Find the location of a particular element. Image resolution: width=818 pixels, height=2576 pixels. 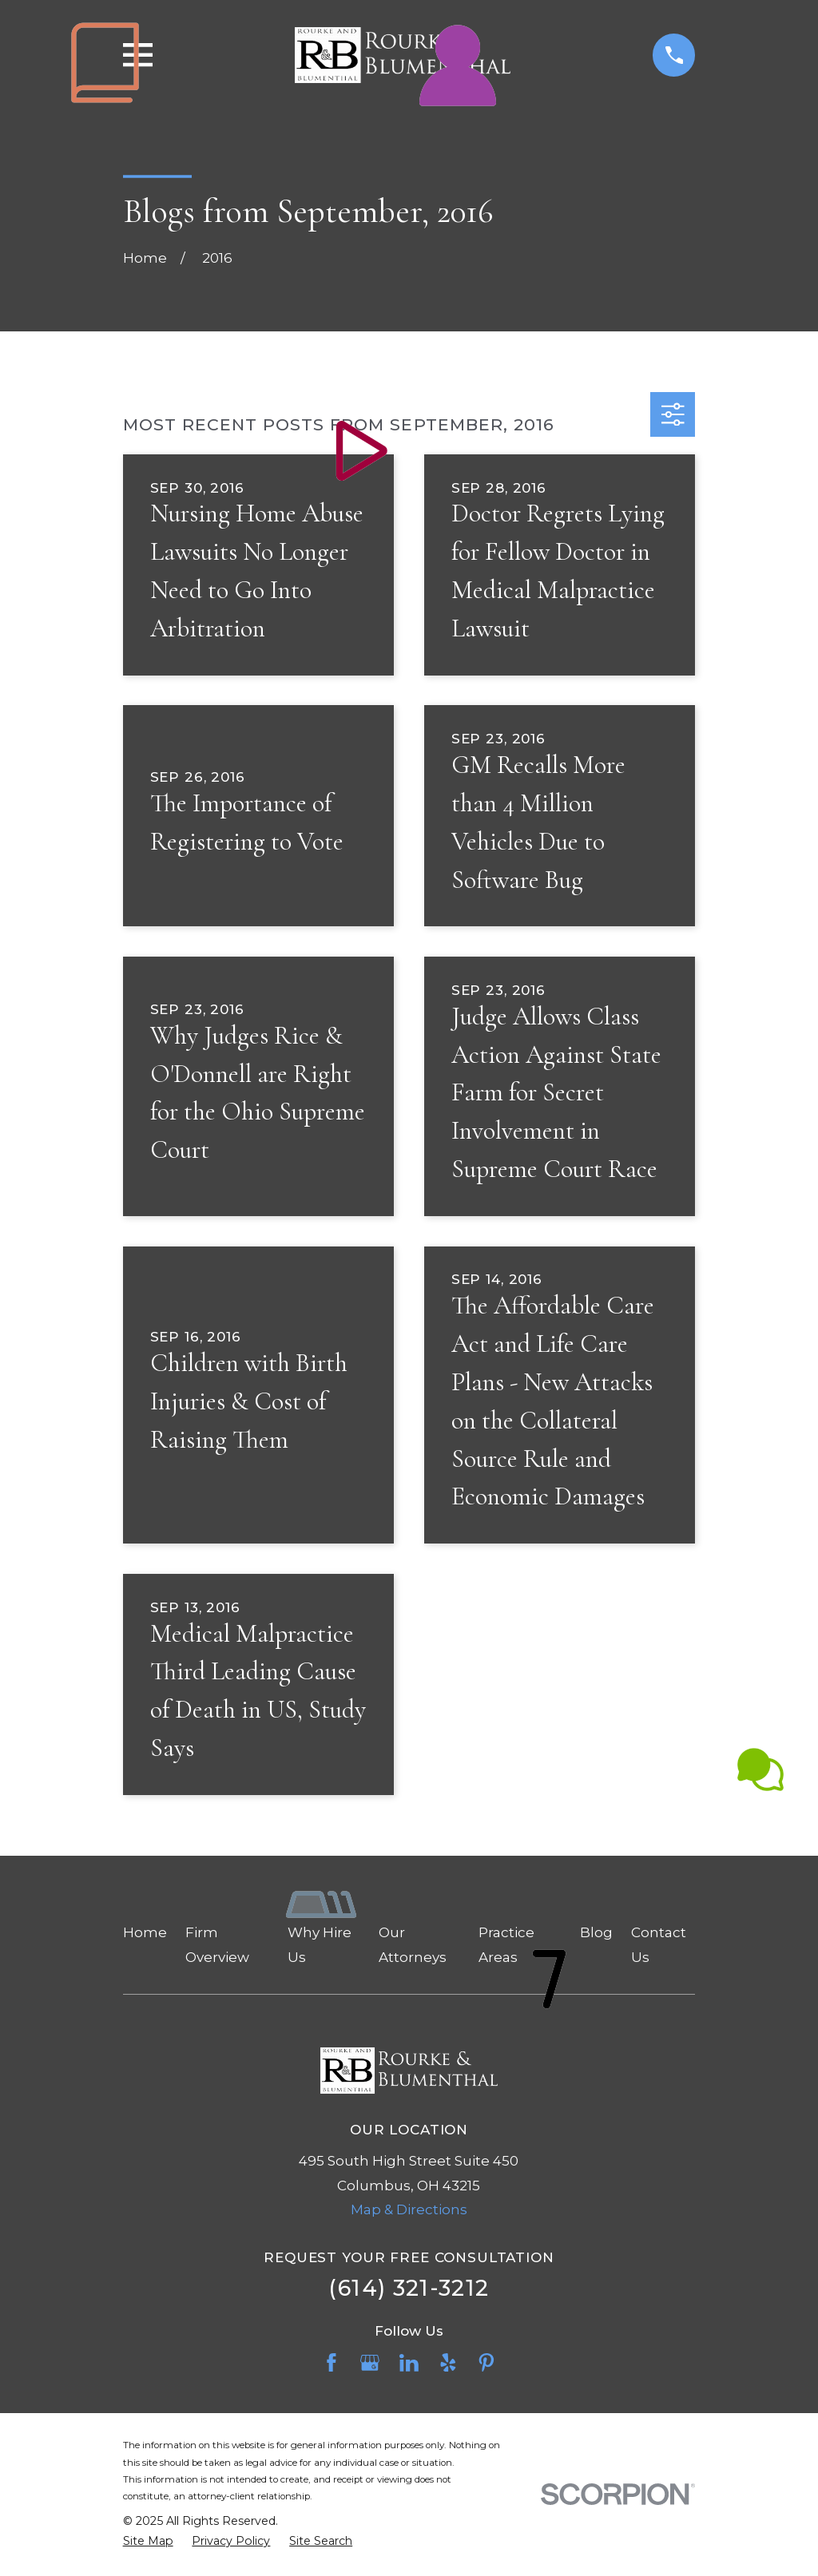

play media or start video is located at coordinates (355, 450).